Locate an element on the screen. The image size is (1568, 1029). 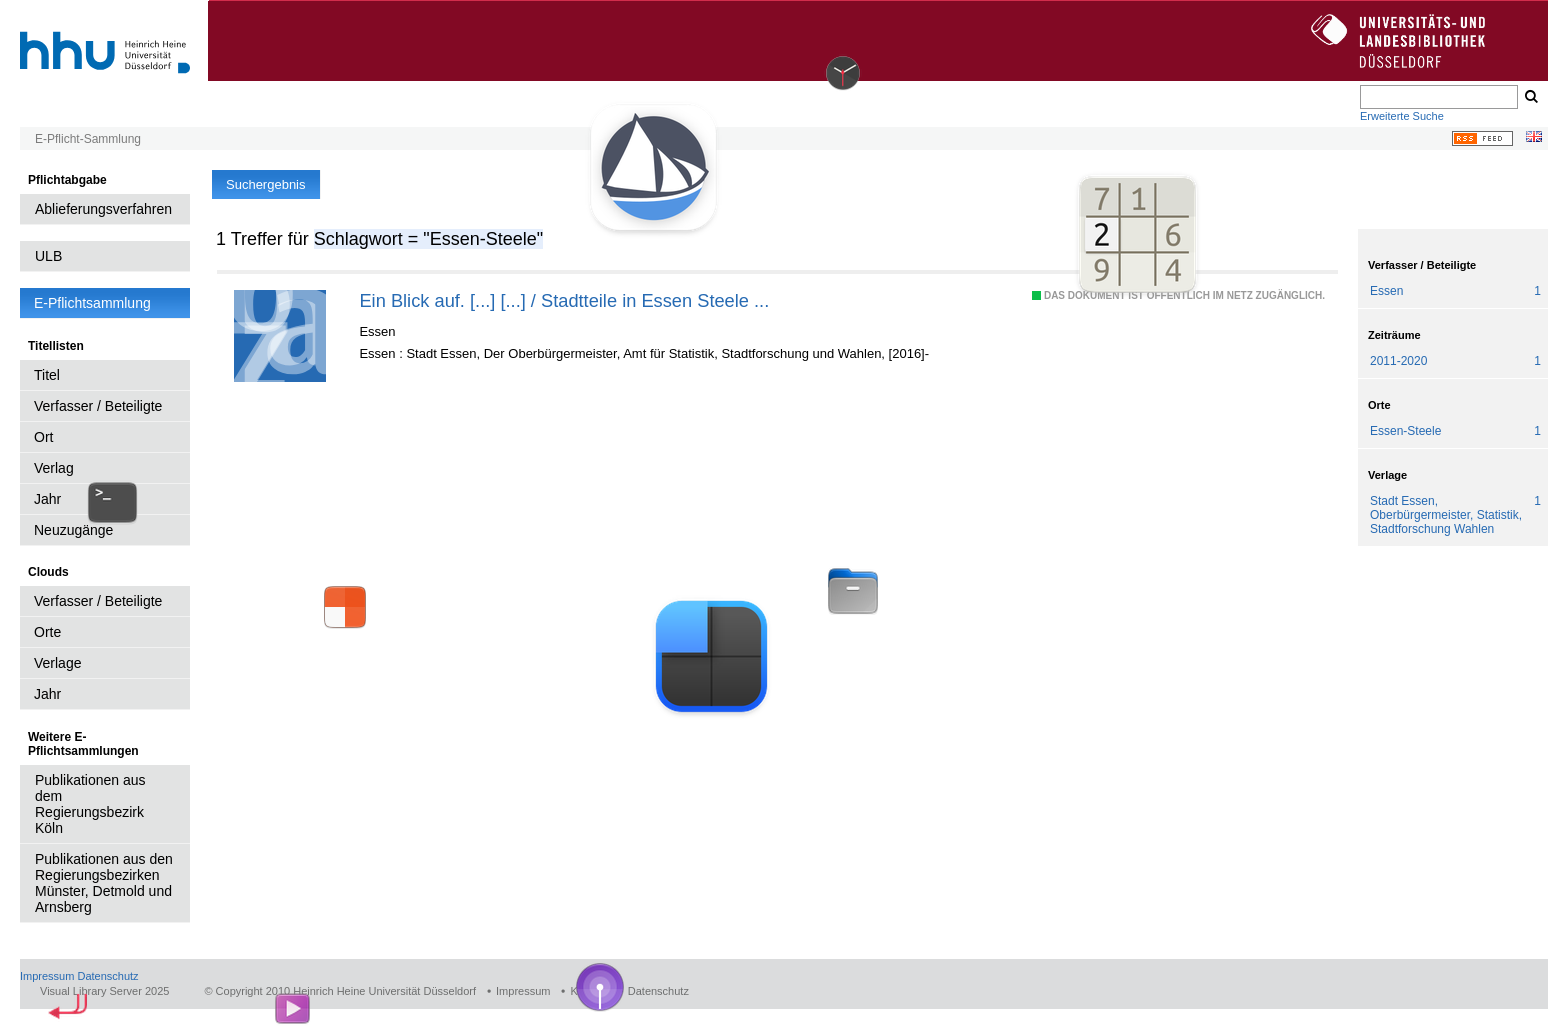
switch between virtual desktops or workspaces is located at coordinates (711, 656).